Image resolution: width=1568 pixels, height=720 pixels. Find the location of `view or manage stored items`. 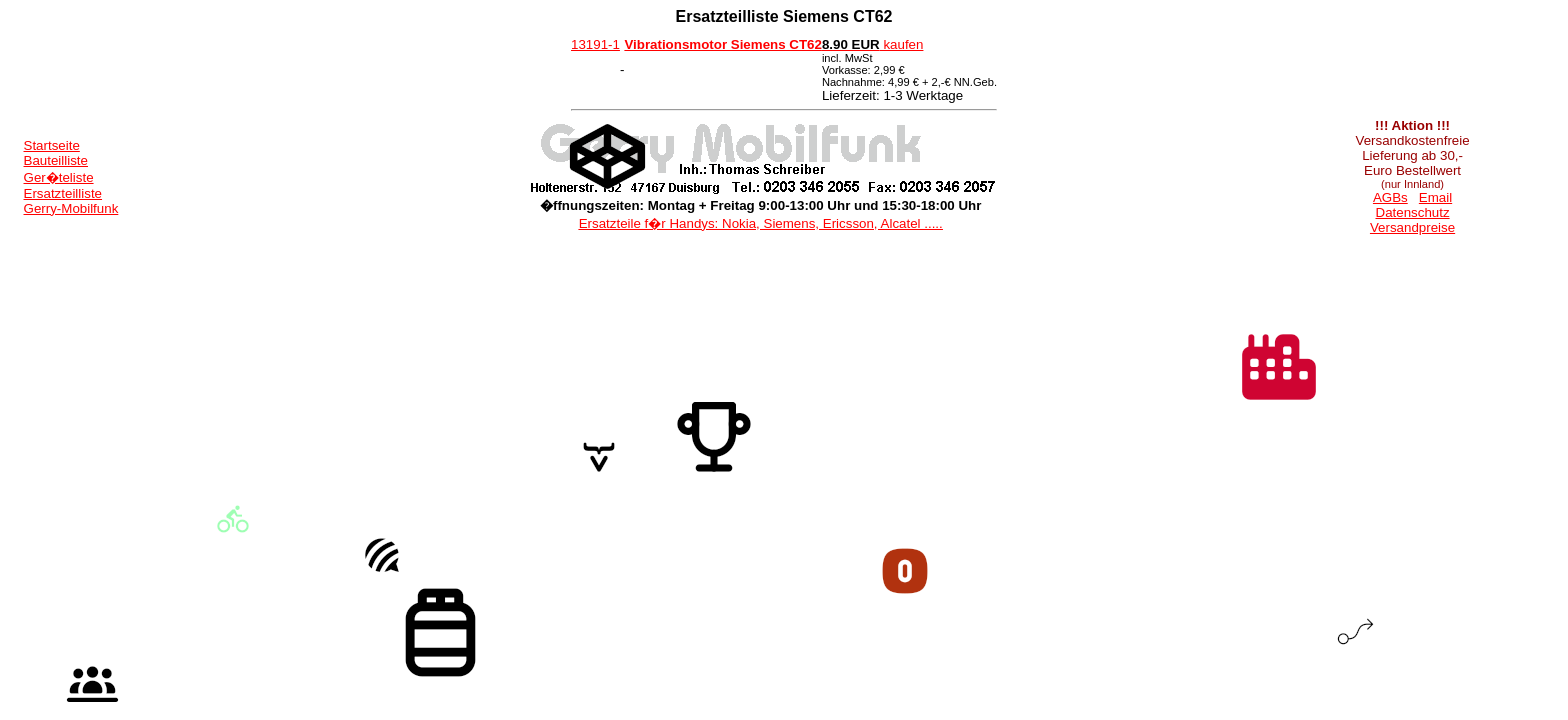

view or manage stored items is located at coordinates (440, 632).